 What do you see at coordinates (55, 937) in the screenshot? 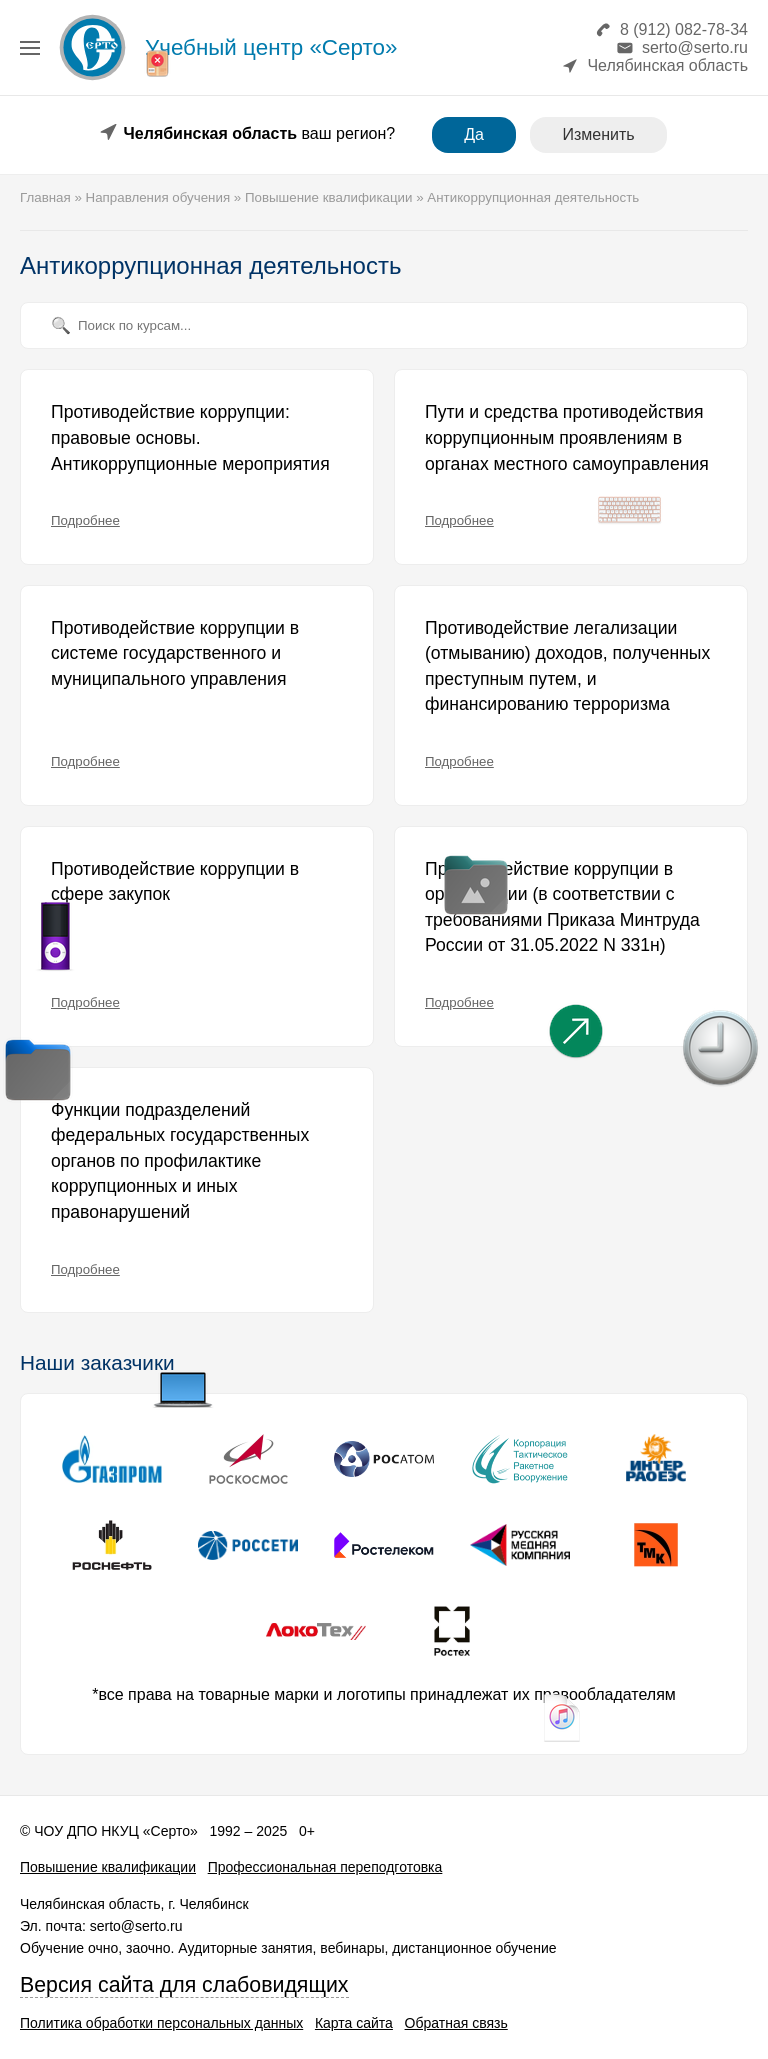
I see `iPod nano device in purple` at bounding box center [55, 937].